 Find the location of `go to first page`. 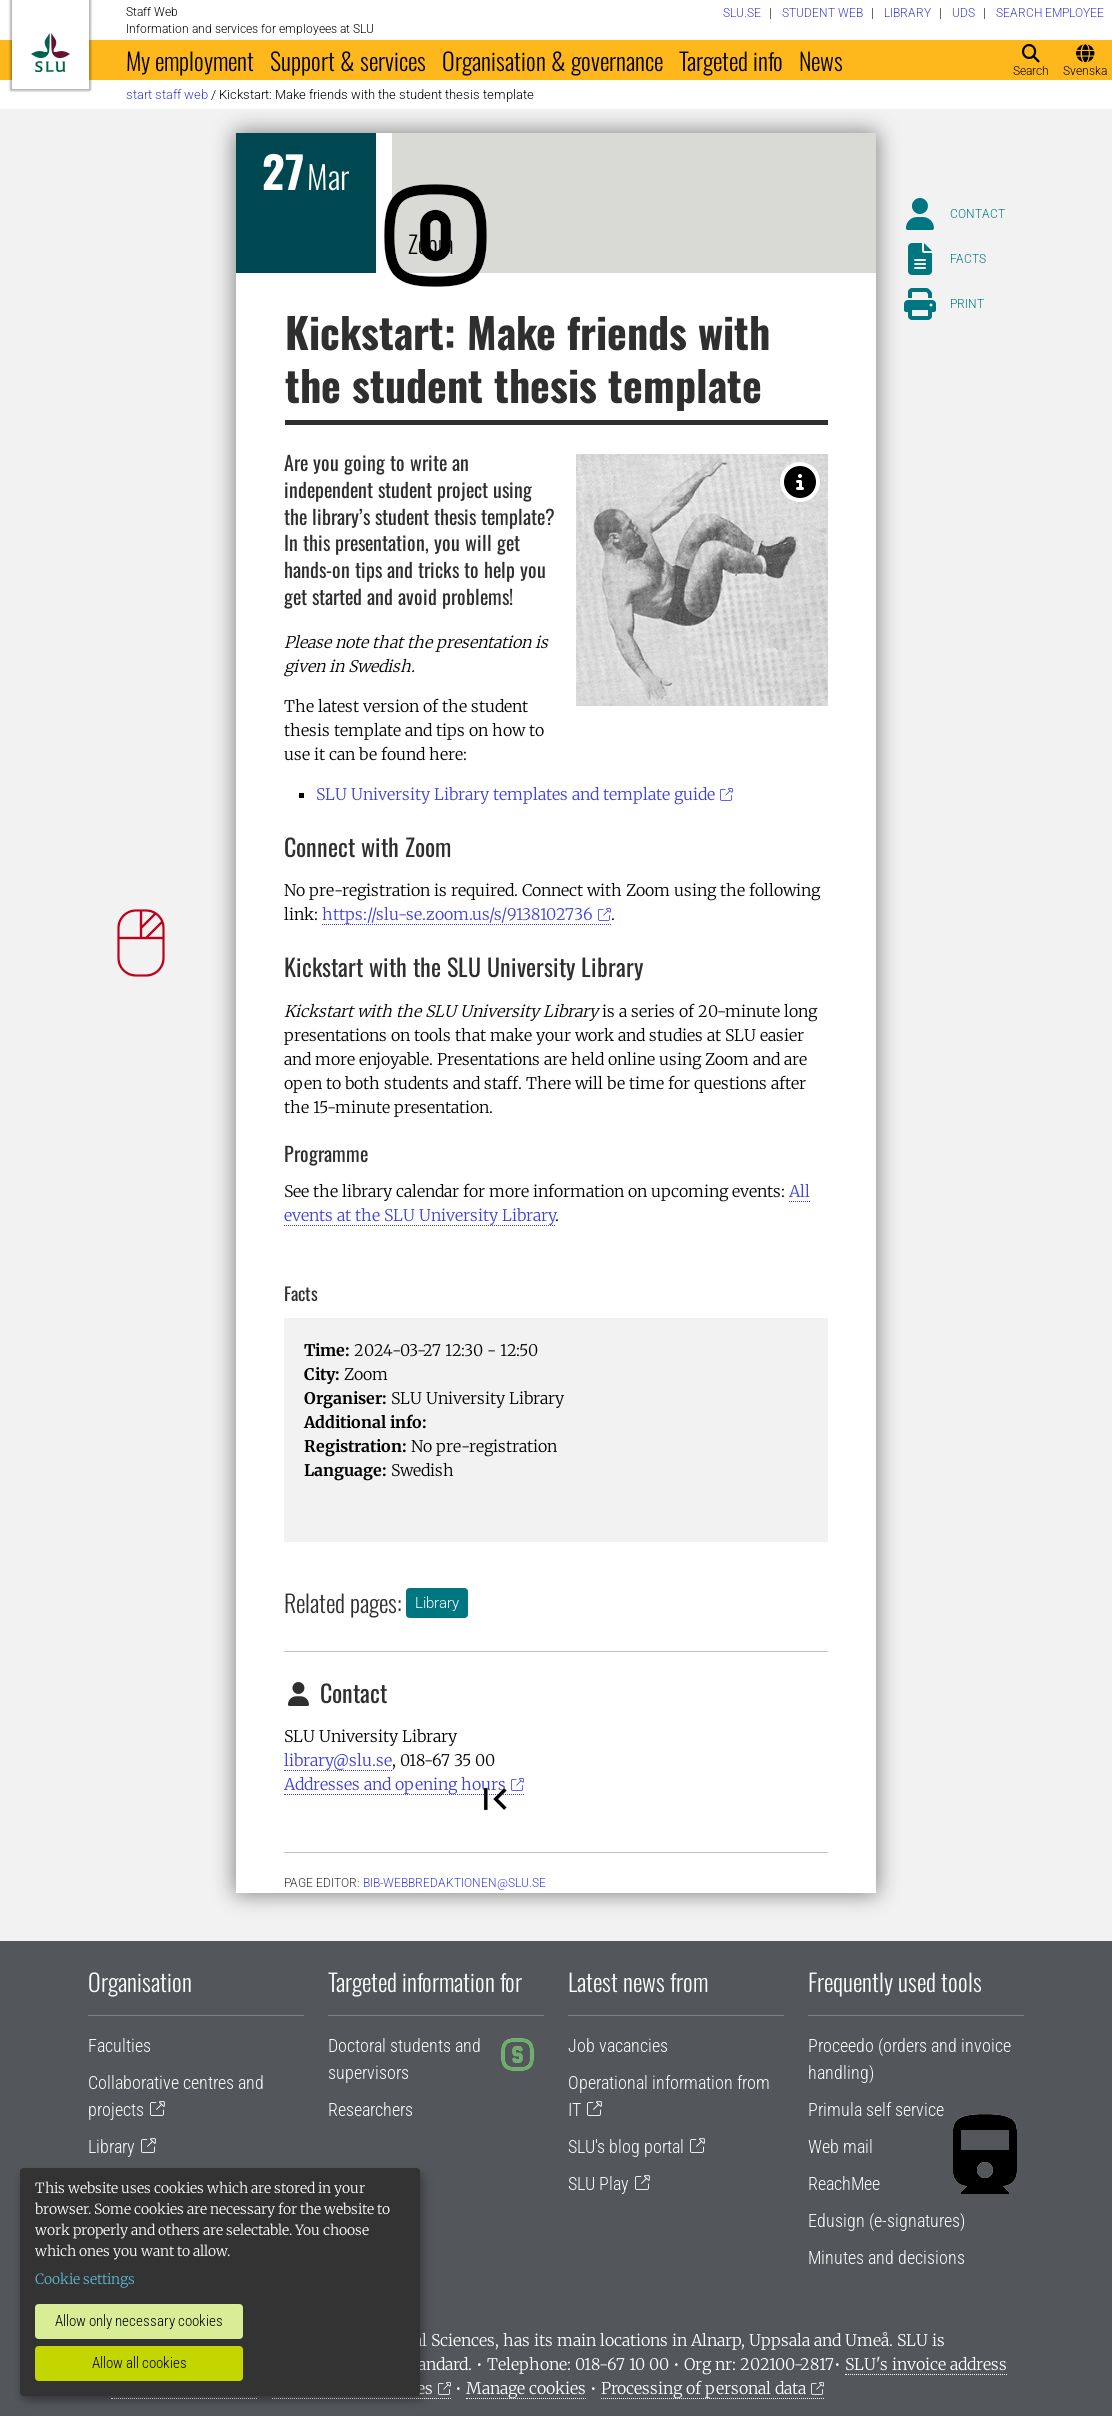

go to first page is located at coordinates (495, 1799).